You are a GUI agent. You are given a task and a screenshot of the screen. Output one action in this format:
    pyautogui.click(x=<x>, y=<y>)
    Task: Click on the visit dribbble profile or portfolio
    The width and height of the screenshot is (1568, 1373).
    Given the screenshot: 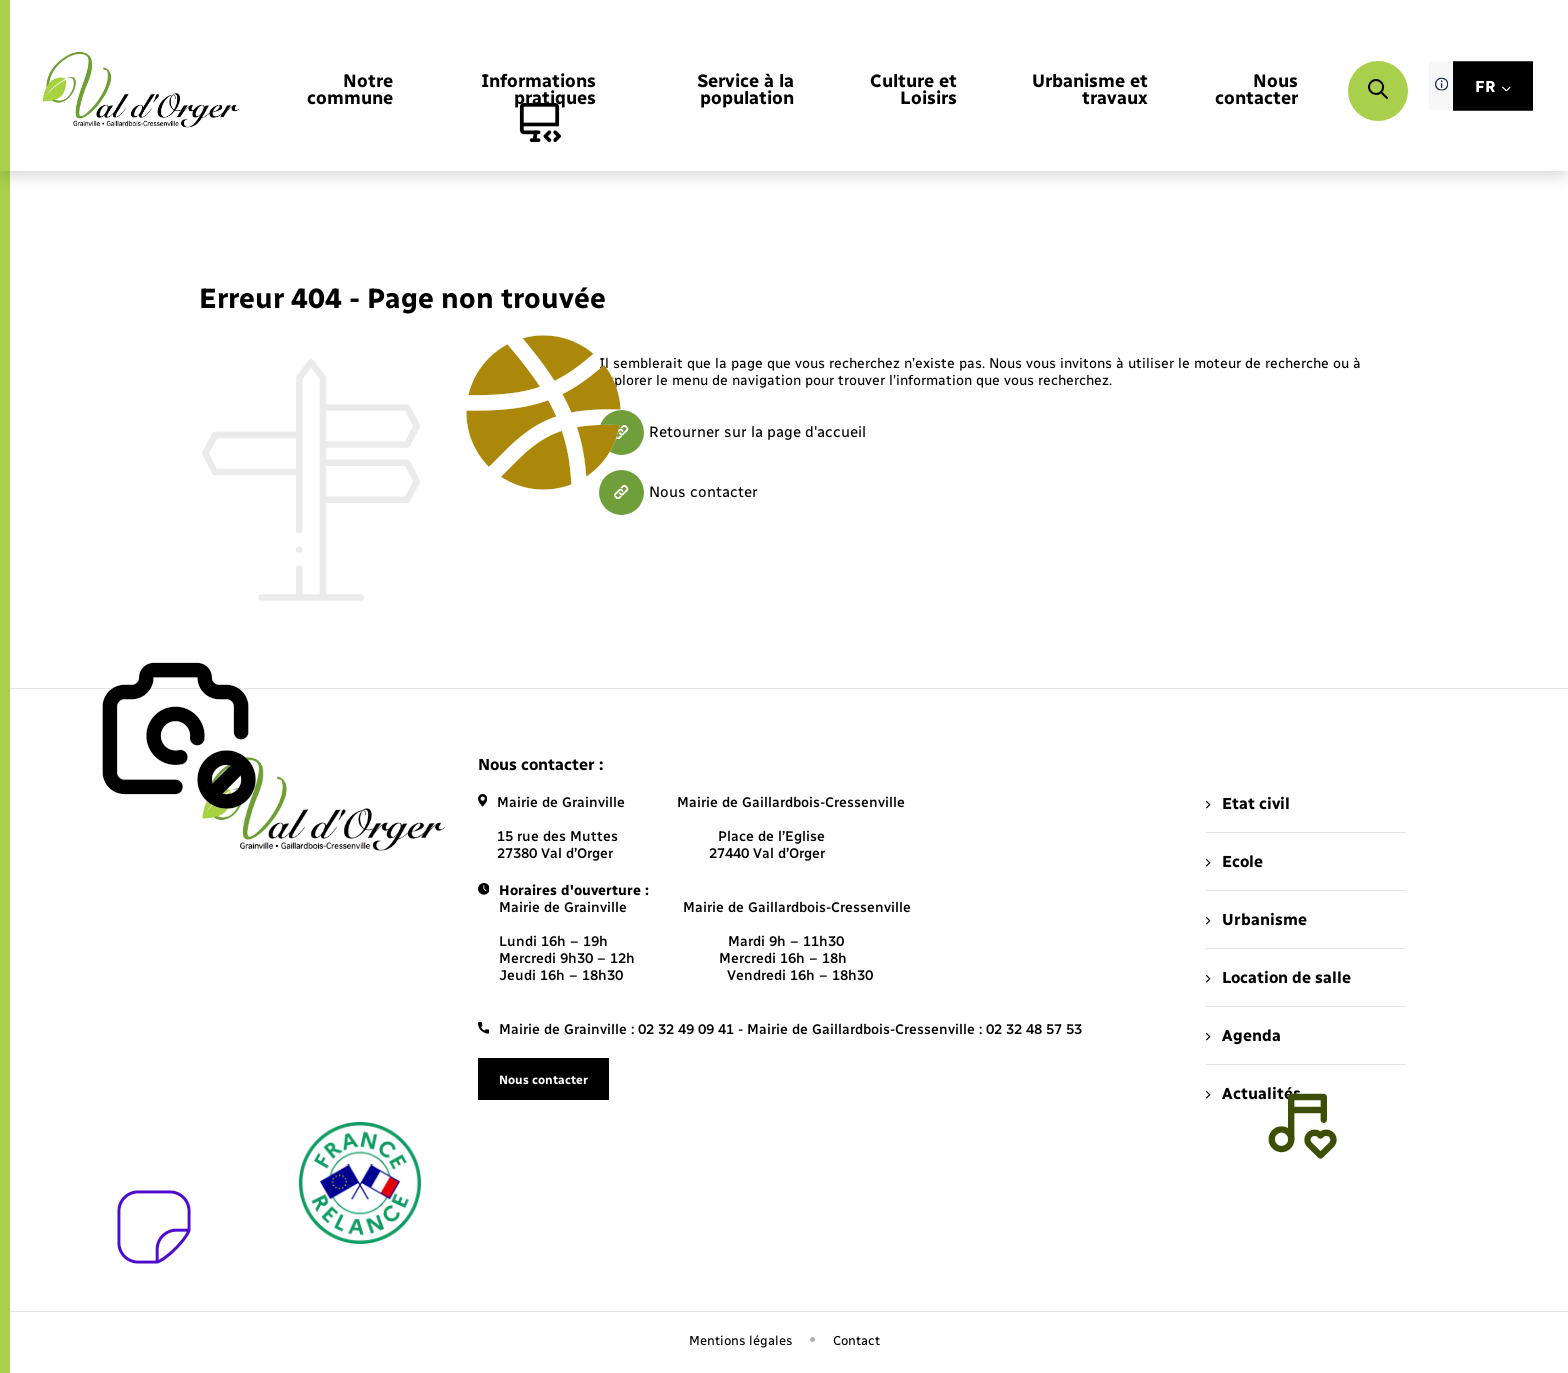 What is the action you would take?
    pyautogui.click(x=543, y=412)
    